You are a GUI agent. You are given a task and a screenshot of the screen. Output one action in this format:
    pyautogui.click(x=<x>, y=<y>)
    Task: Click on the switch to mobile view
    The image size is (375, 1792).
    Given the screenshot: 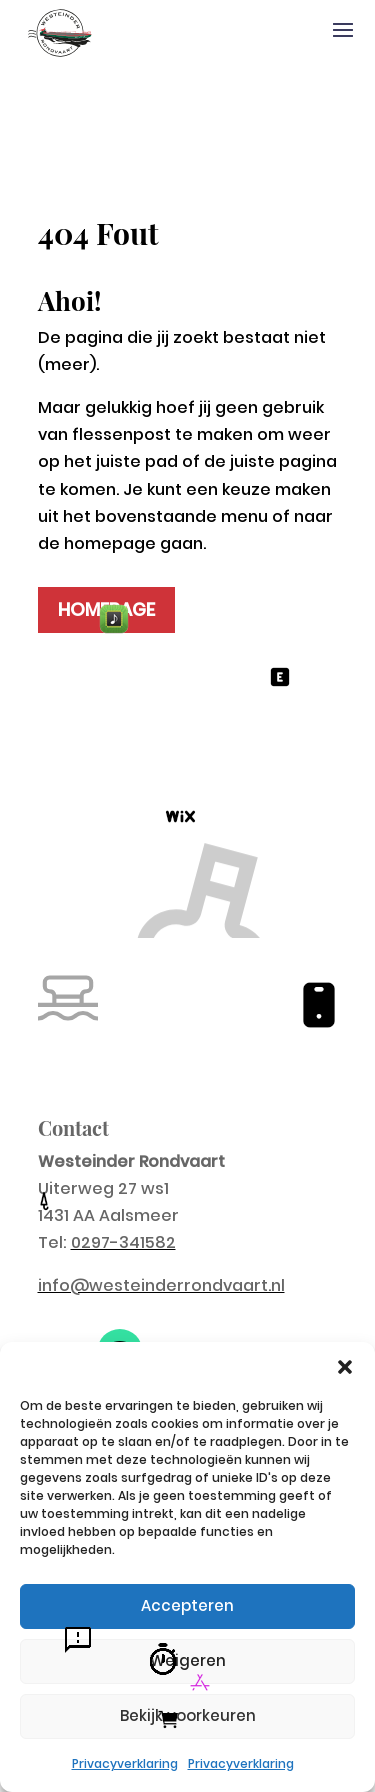 What is the action you would take?
    pyautogui.click(x=319, y=1005)
    